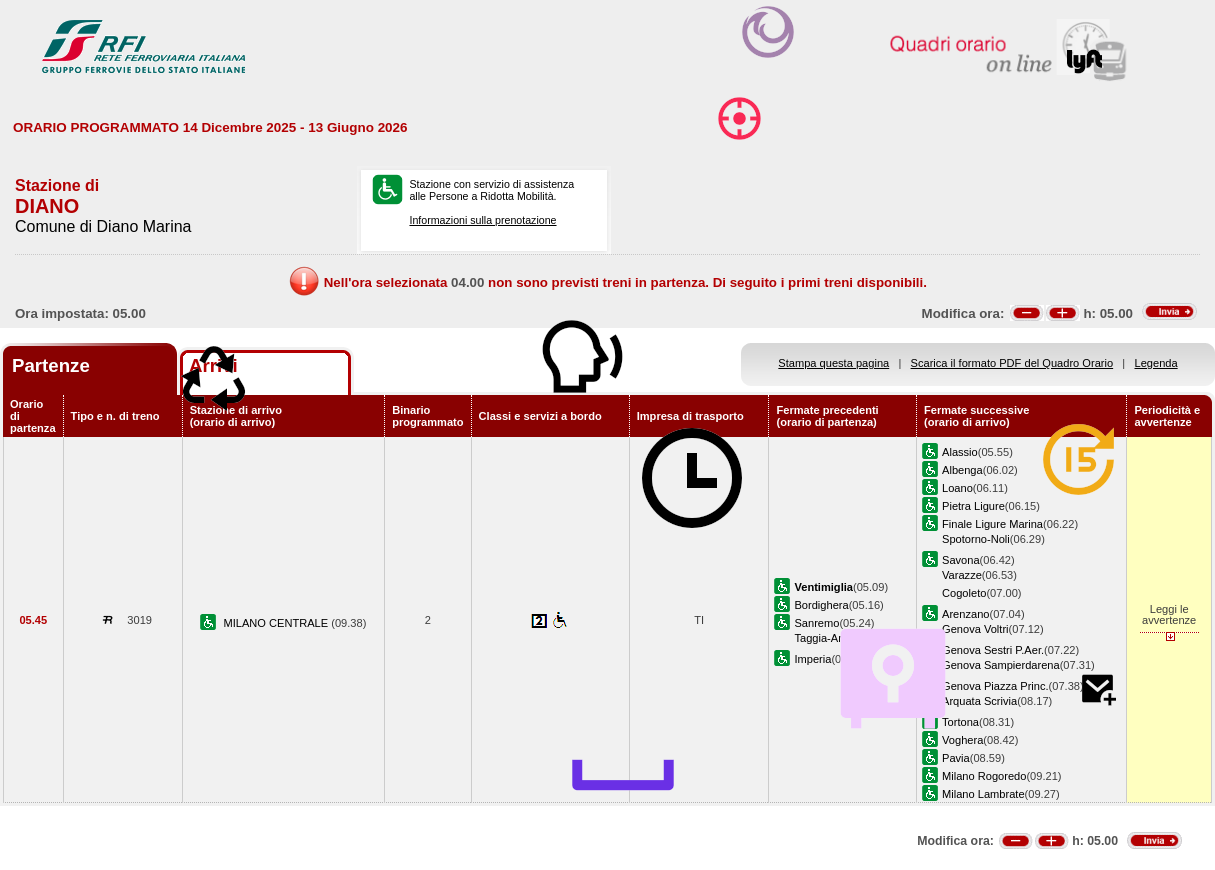 Image resolution: width=1215 pixels, height=870 pixels. I want to click on access secure storage or vault, so click(893, 676).